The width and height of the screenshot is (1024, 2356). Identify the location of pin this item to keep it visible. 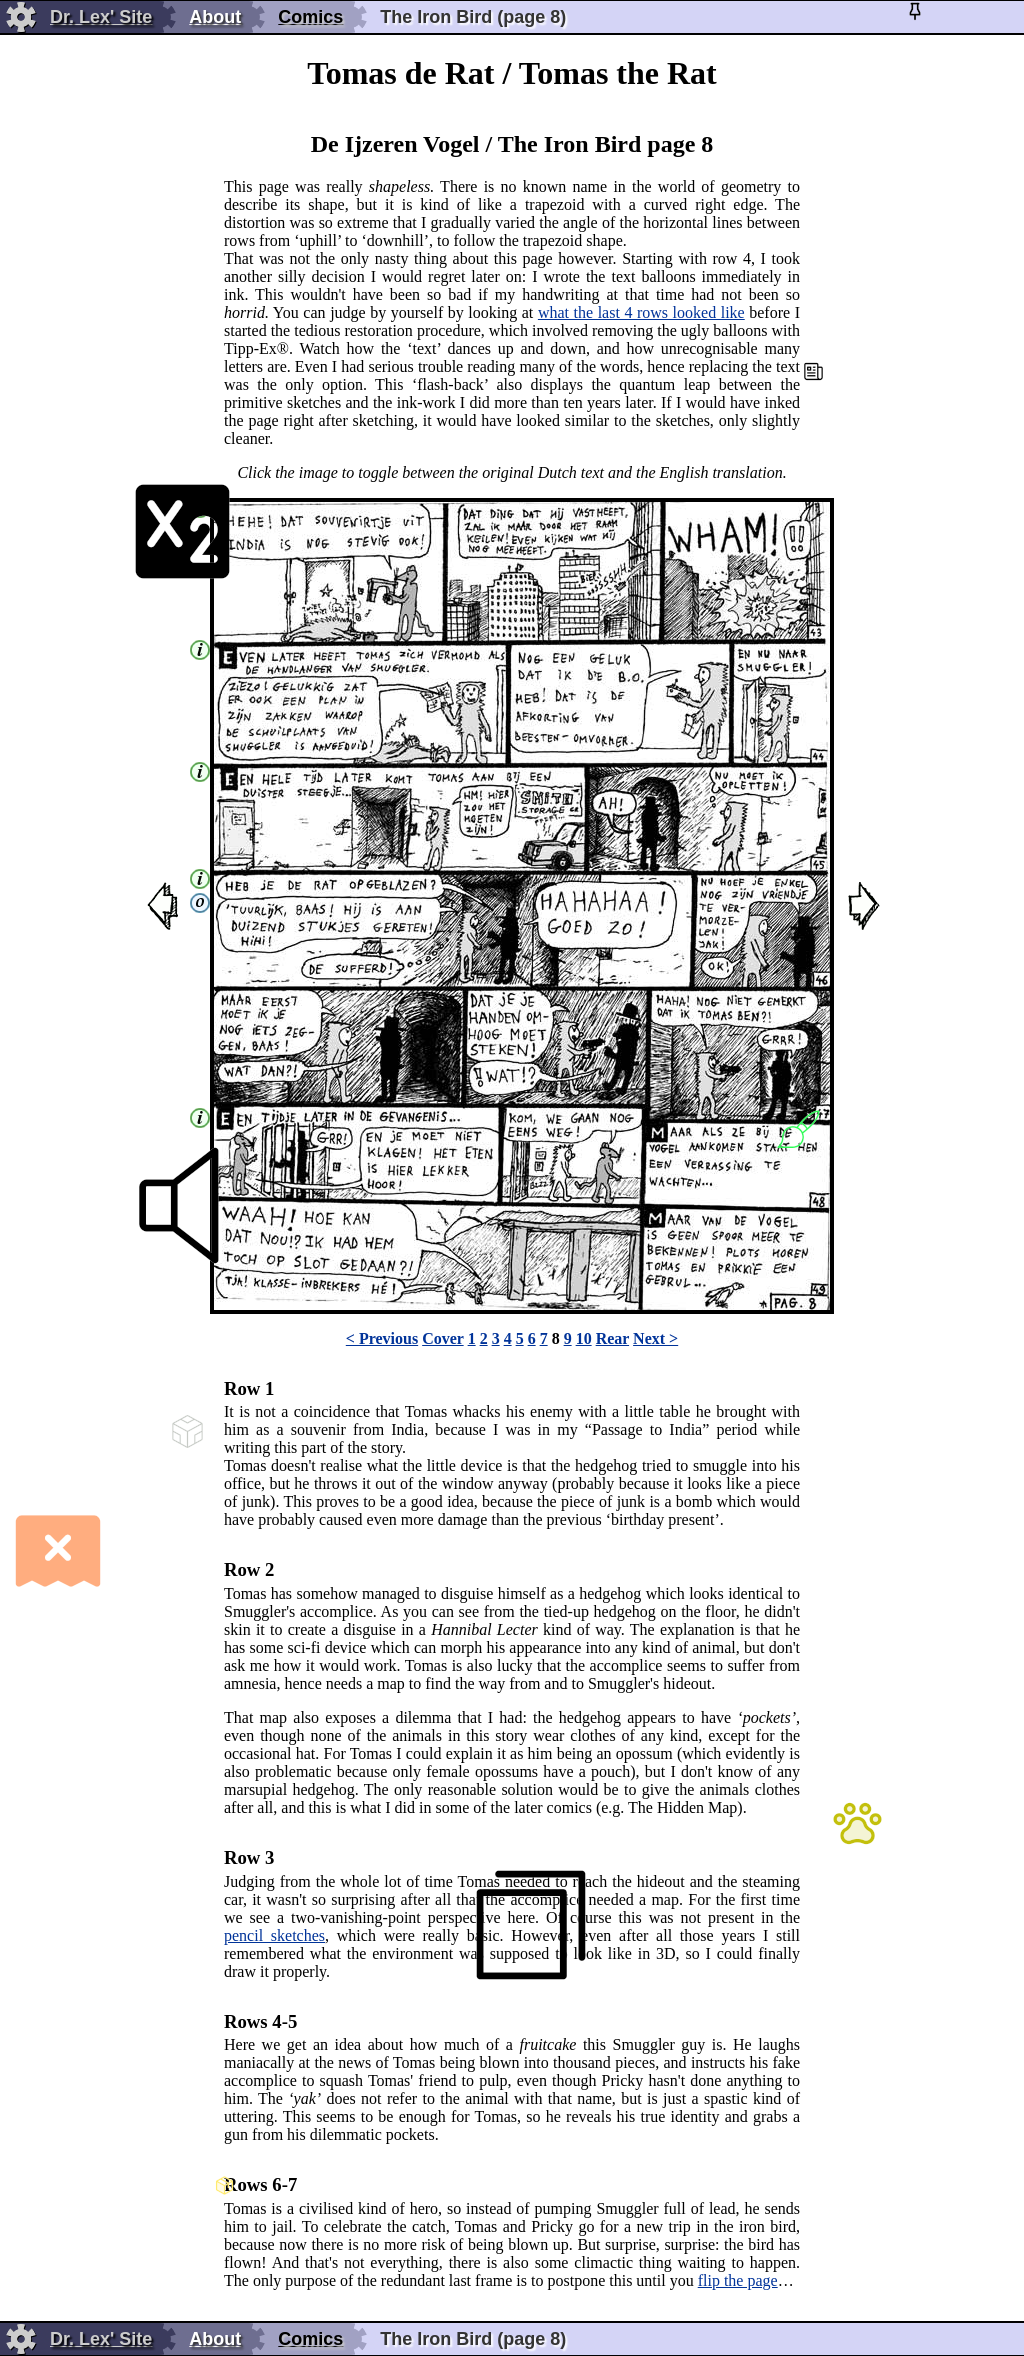
(915, 11).